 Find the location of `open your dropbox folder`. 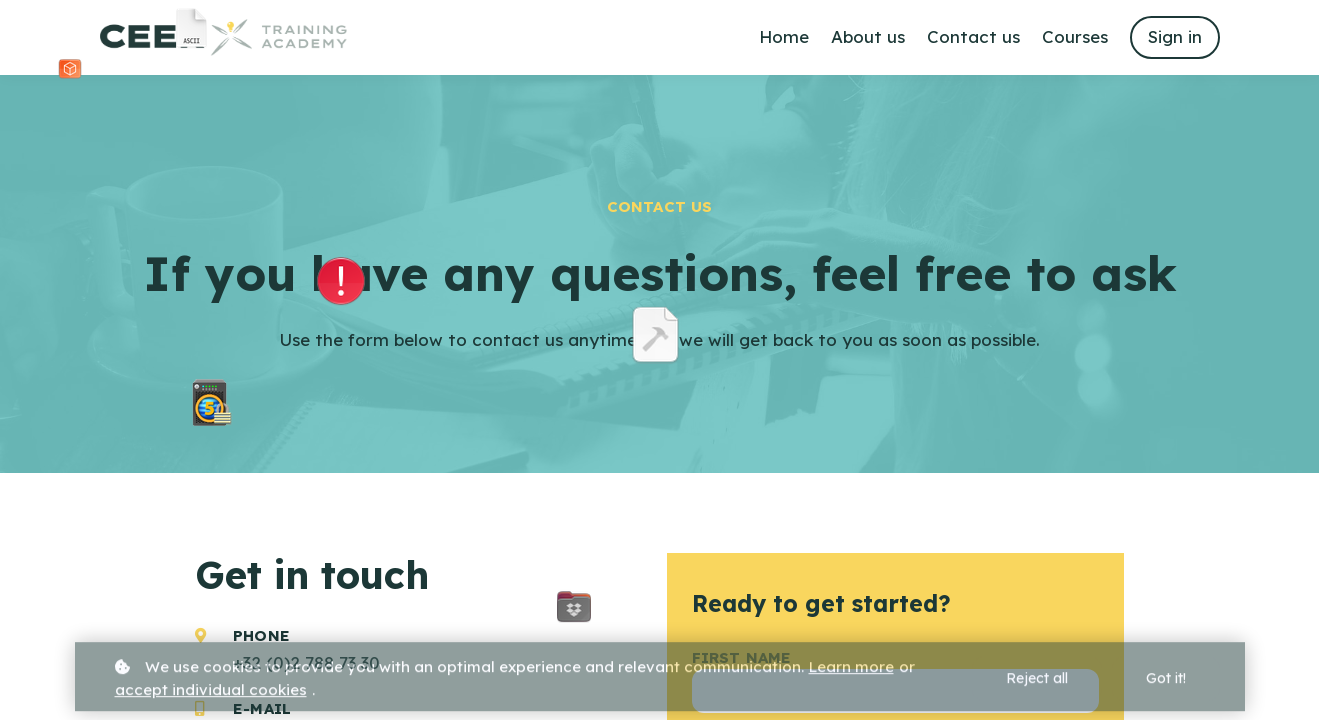

open your dropbox folder is located at coordinates (574, 606).